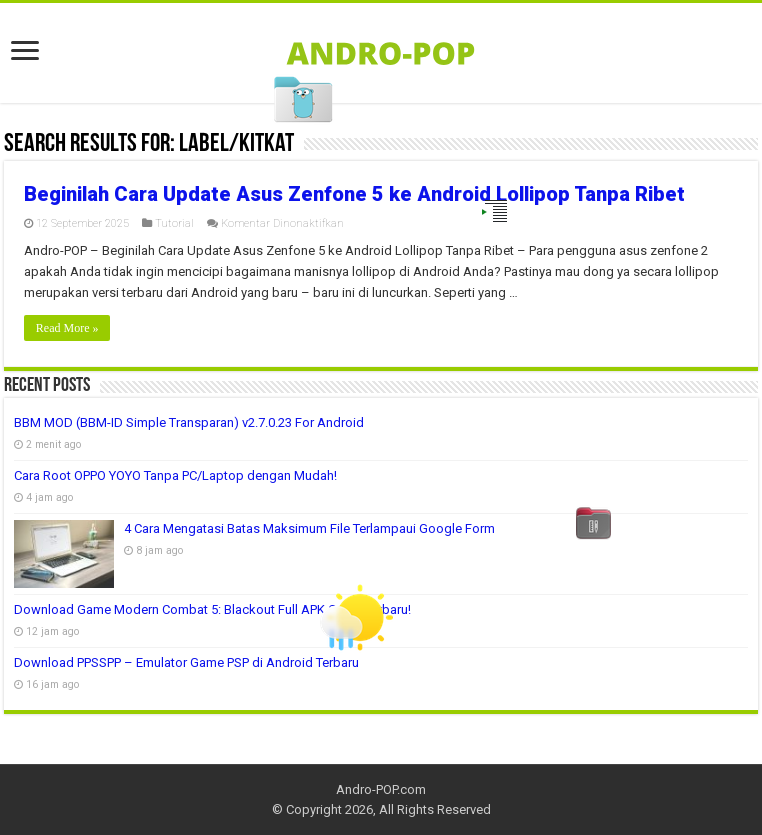 Image resolution: width=762 pixels, height=835 pixels. I want to click on open templates folder, so click(593, 522).